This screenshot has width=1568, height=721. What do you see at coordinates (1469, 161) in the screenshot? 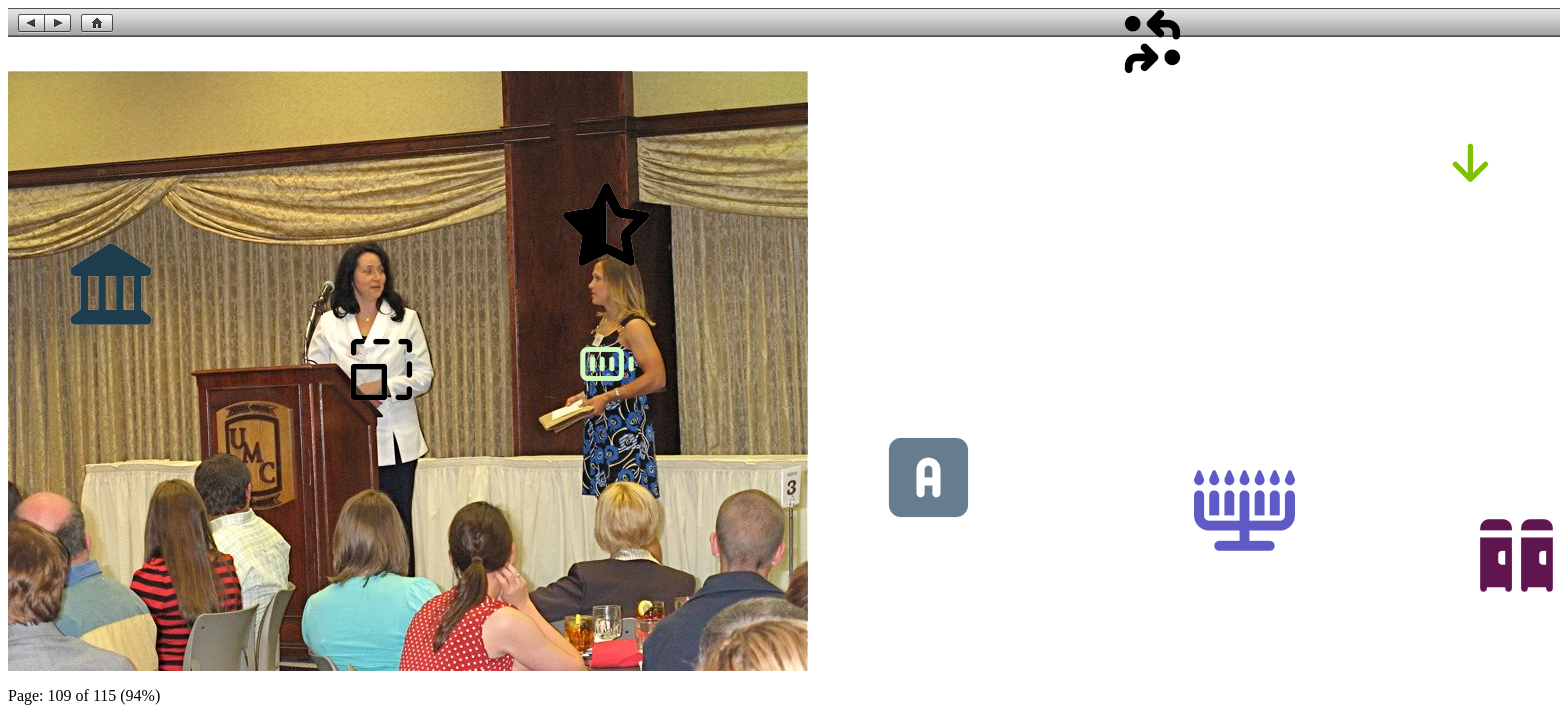
I see `scroll down or view more content` at bounding box center [1469, 161].